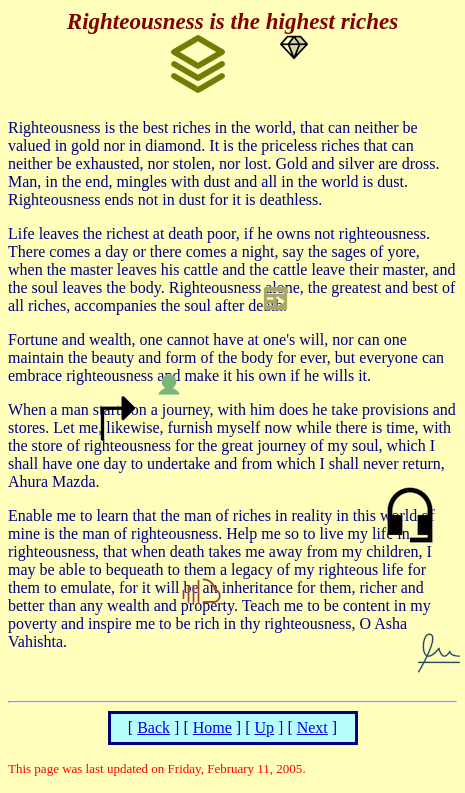  Describe the element at coordinates (294, 47) in the screenshot. I see `open sketch app` at that location.